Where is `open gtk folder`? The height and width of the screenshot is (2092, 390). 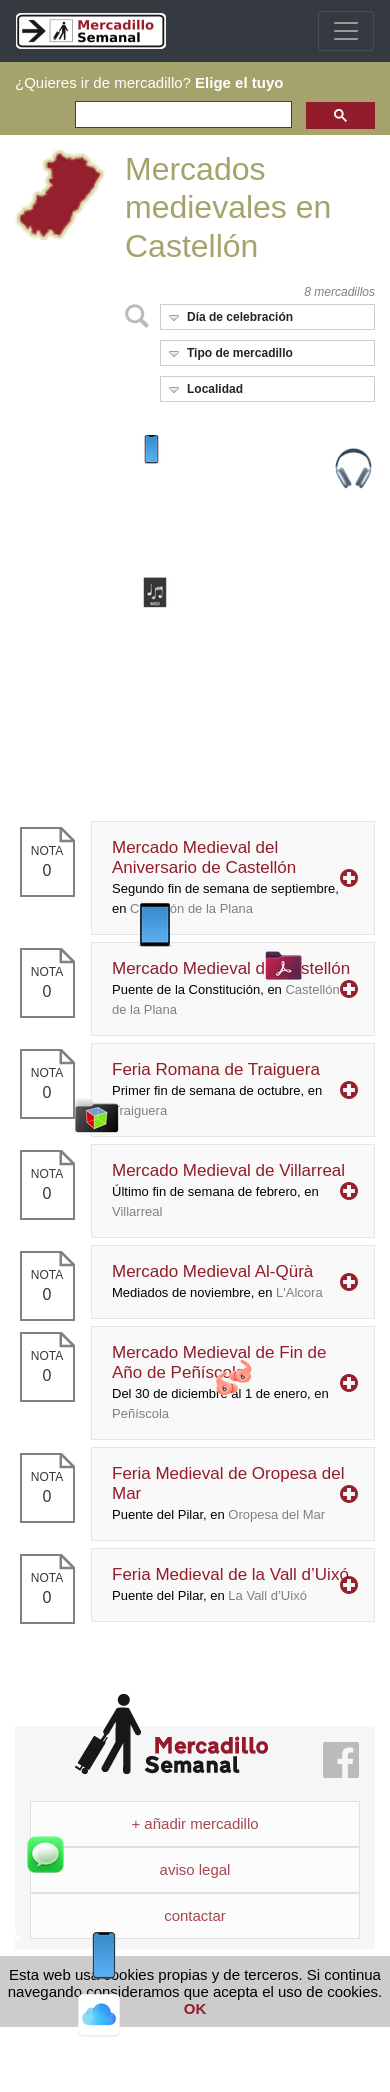 open gtk folder is located at coordinates (96, 1116).